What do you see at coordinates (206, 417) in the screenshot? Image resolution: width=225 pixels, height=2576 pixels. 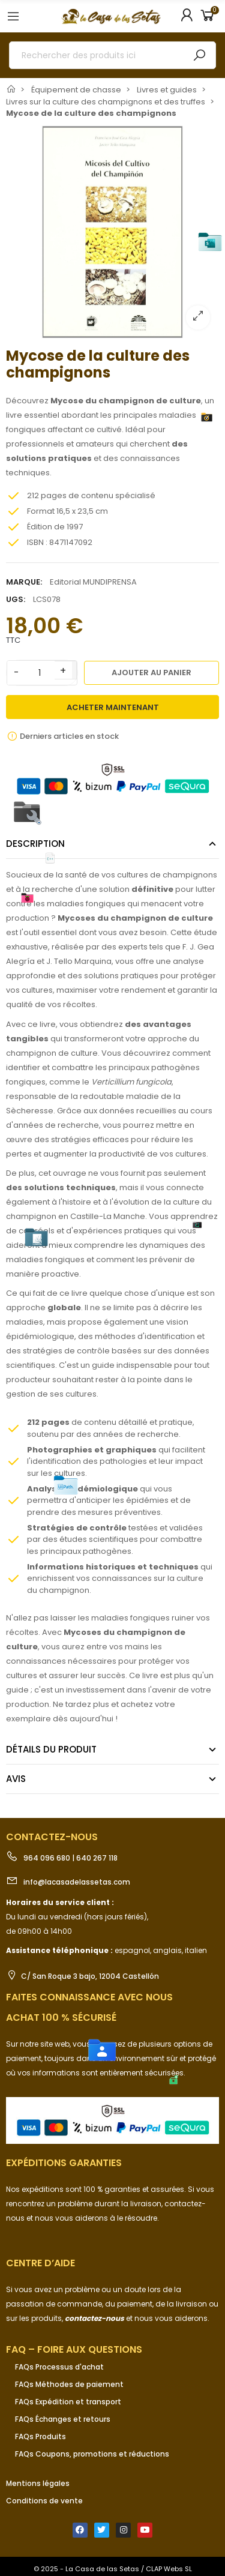 I see `open norton antivirus files folder` at bounding box center [206, 417].